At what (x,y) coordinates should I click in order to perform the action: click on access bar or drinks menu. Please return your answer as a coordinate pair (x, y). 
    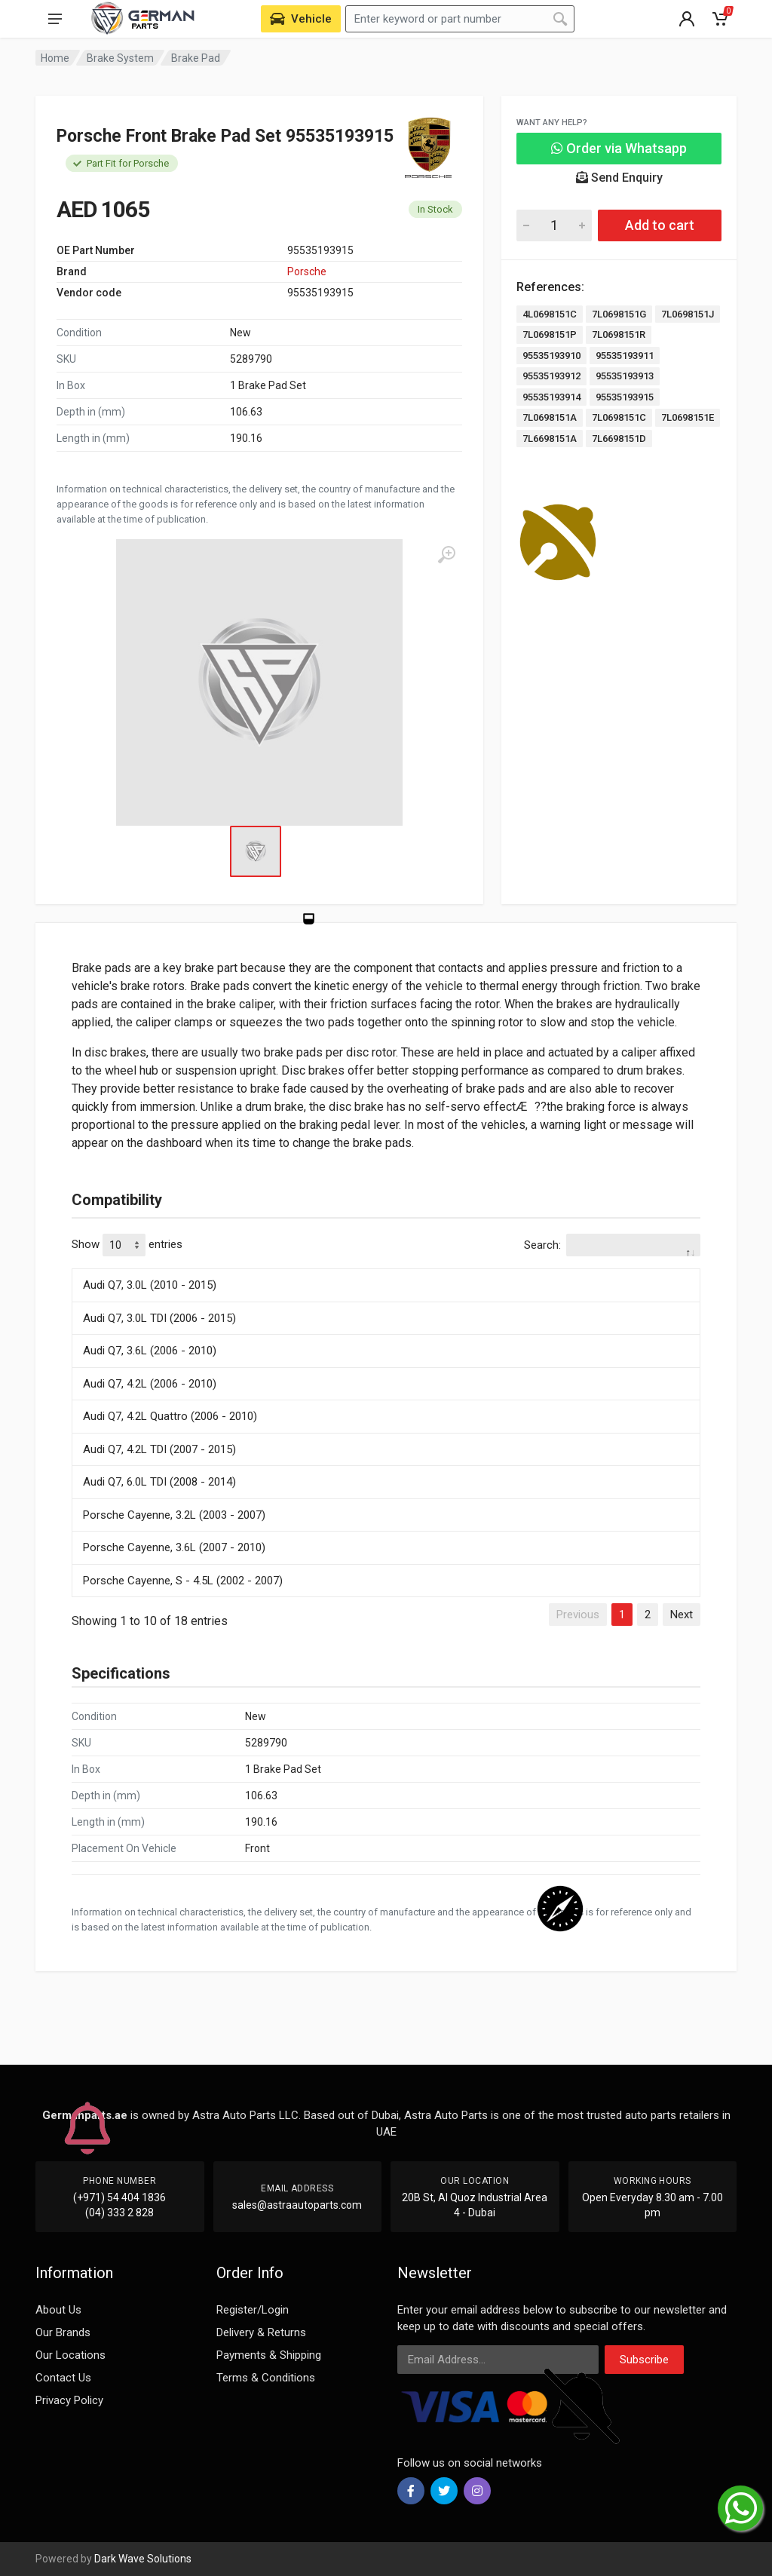
    Looking at the image, I should click on (308, 918).